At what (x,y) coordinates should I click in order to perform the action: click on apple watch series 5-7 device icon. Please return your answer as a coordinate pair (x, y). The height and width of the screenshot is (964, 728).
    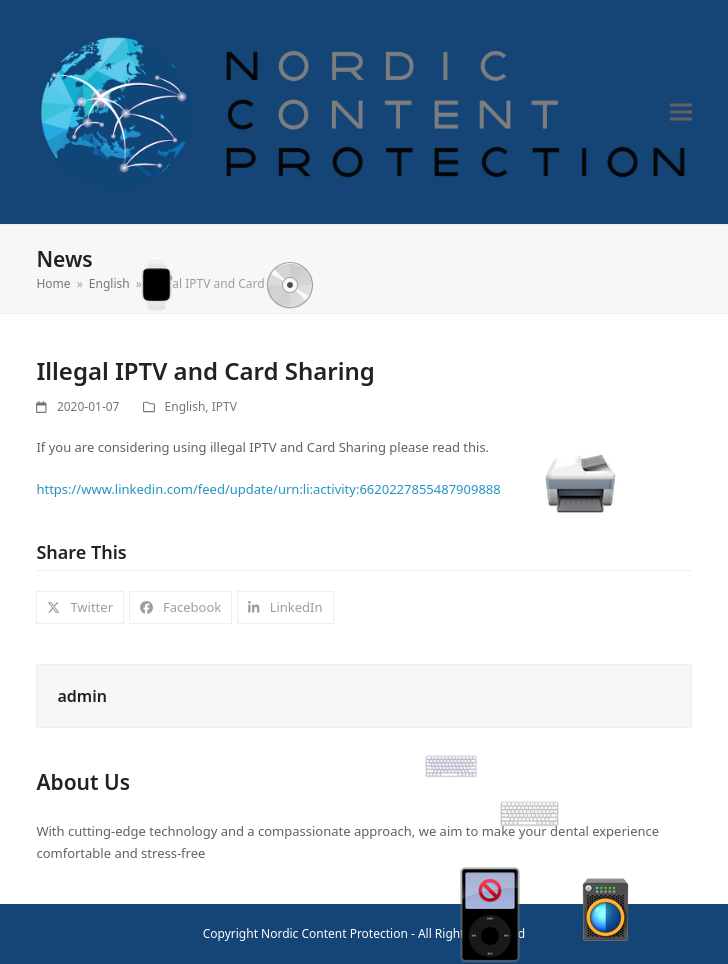
    Looking at the image, I should click on (156, 284).